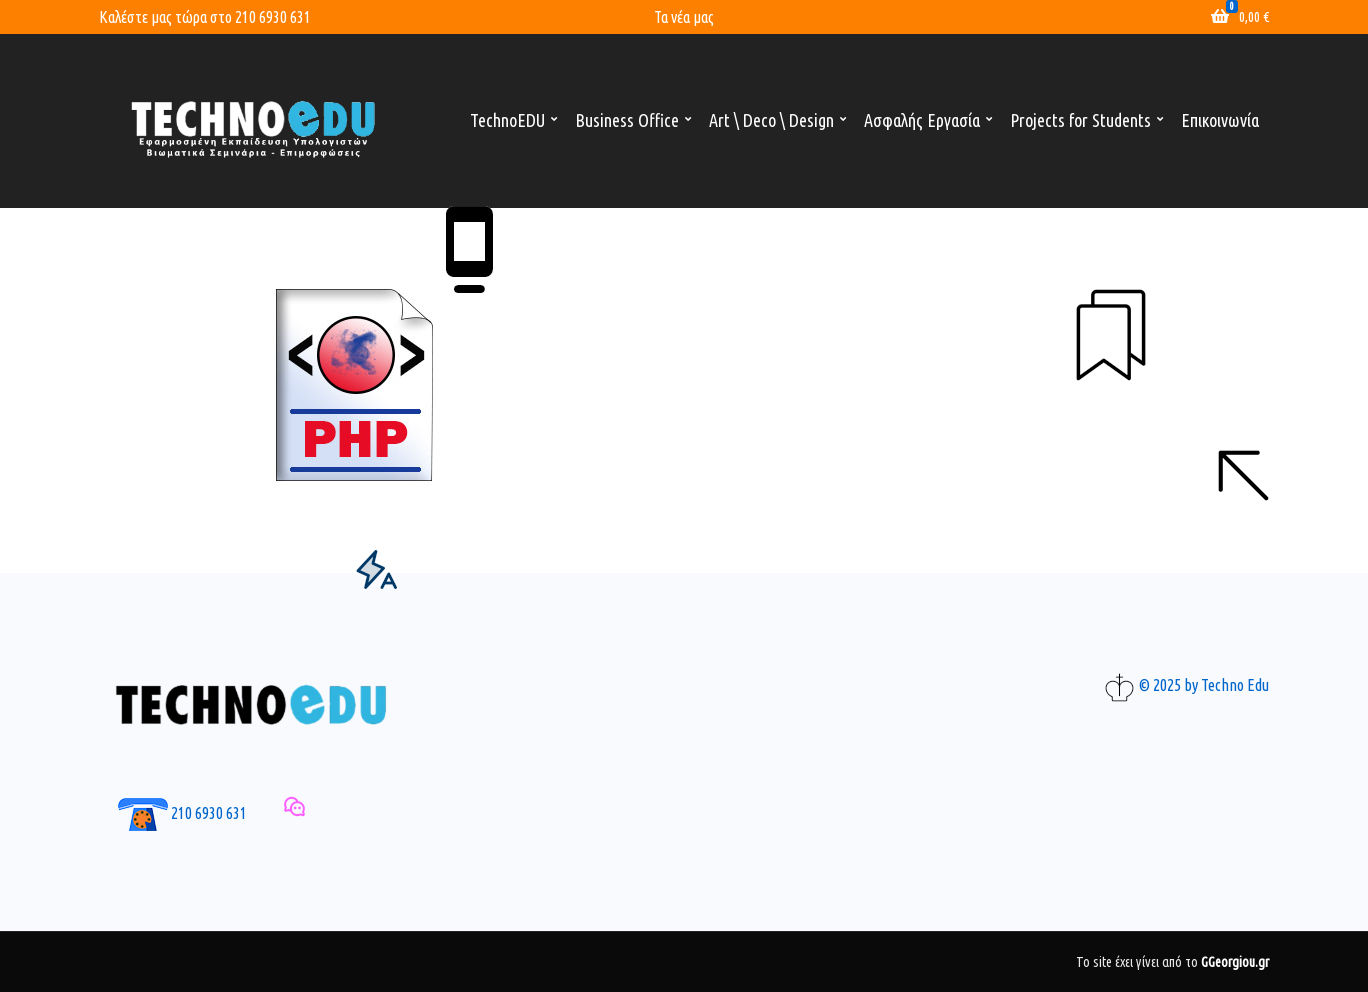 Image resolution: width=1368 pixels, height=992 pixels. Describe the element at coordinates (294, 806) in the screenshot. I see `open wechat messaging app` at that location.